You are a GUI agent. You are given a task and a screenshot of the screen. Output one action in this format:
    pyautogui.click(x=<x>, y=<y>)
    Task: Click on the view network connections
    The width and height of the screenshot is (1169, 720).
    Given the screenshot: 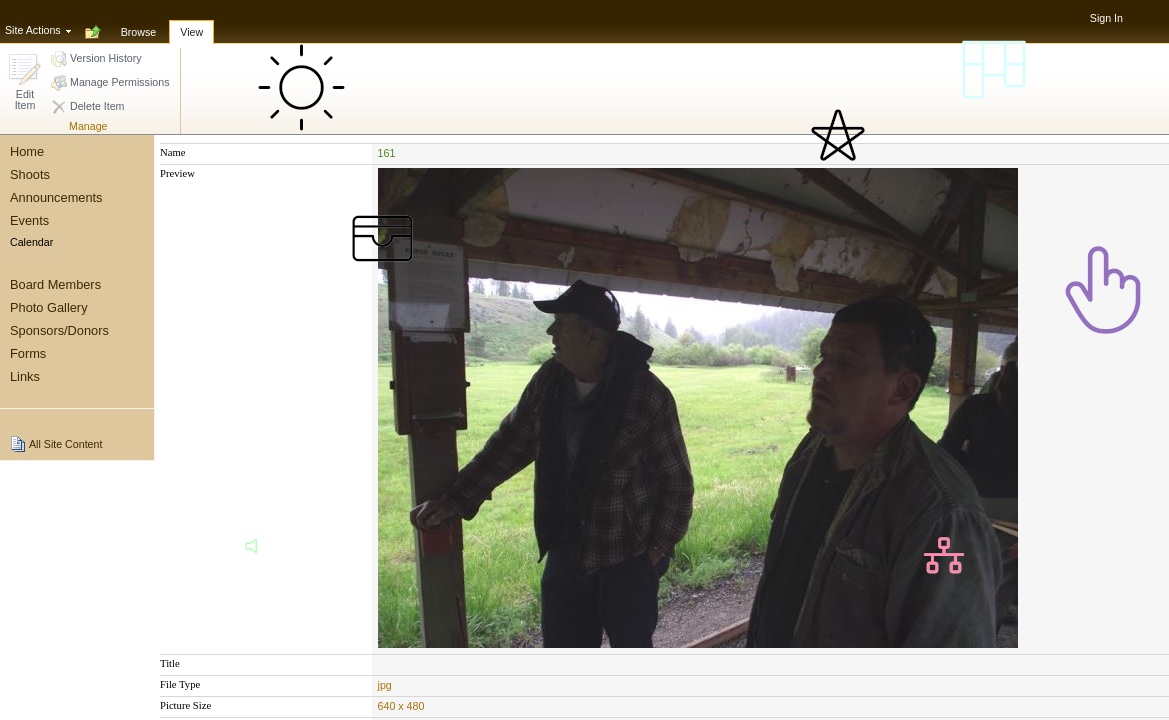 What is the action you would take?
    pyautogui.click(x=944, y=556)
    